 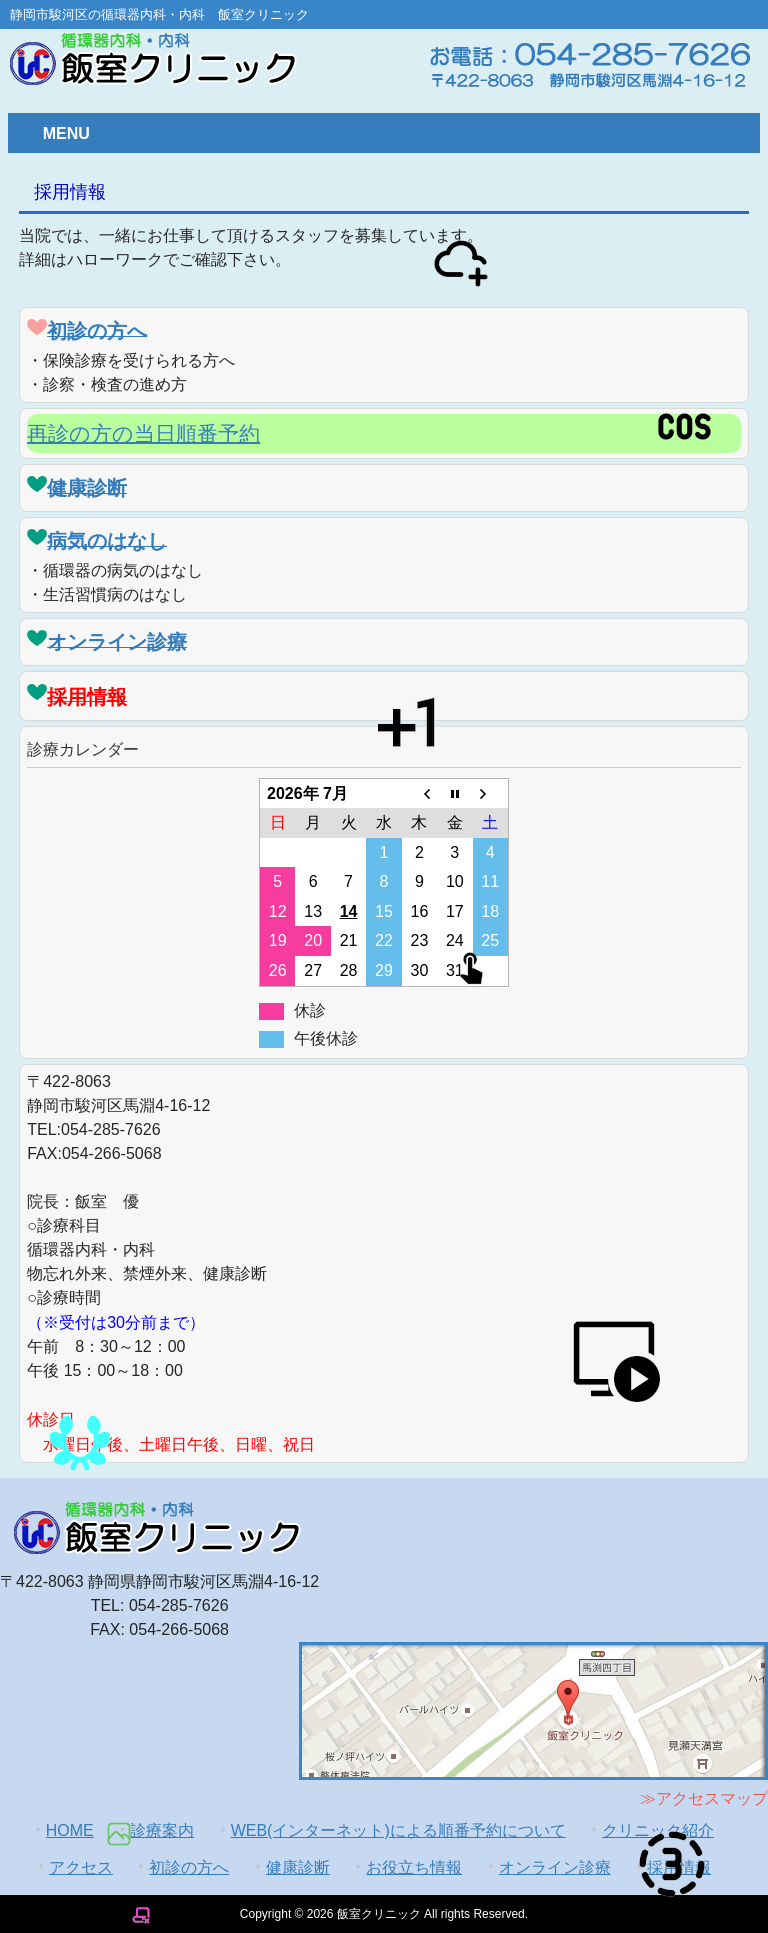 I want to click on tap to interact with this element, so click(x=472, y=969).